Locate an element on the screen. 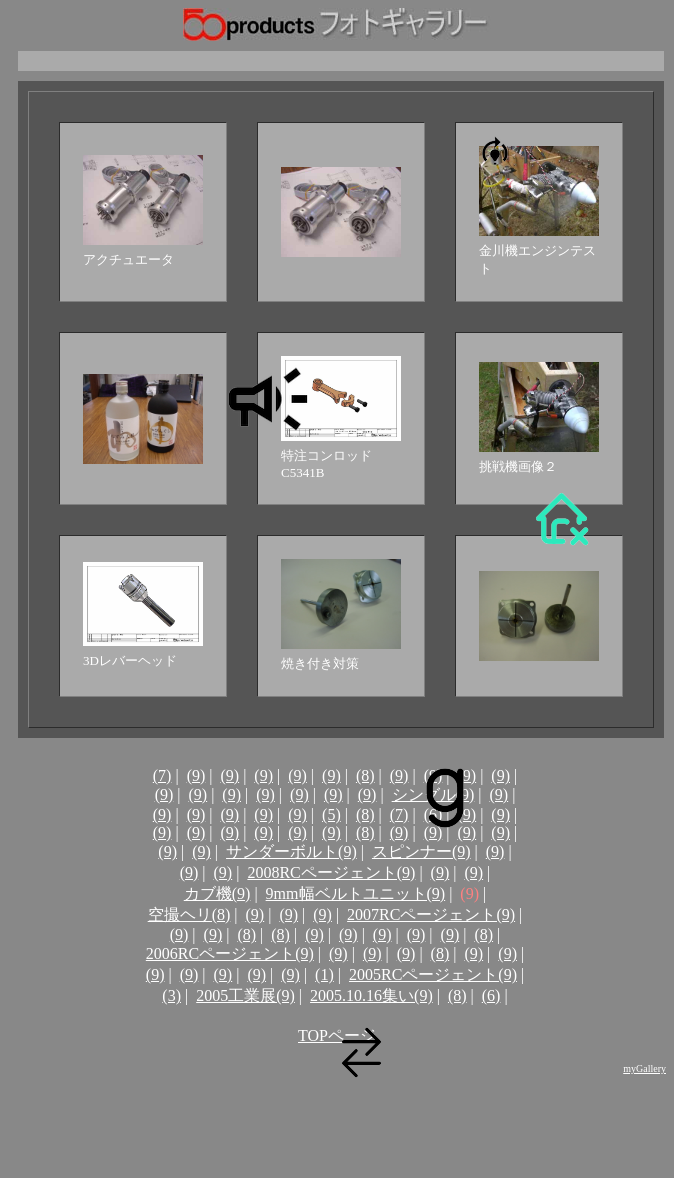  indicates model training in progress is located at coordinates (495, 152).